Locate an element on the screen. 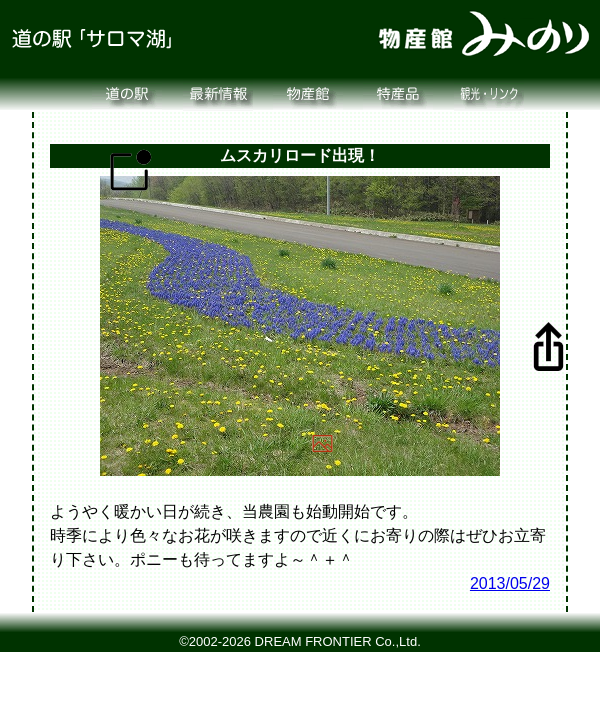  view or open an image file is located at coordinates (322, 443).